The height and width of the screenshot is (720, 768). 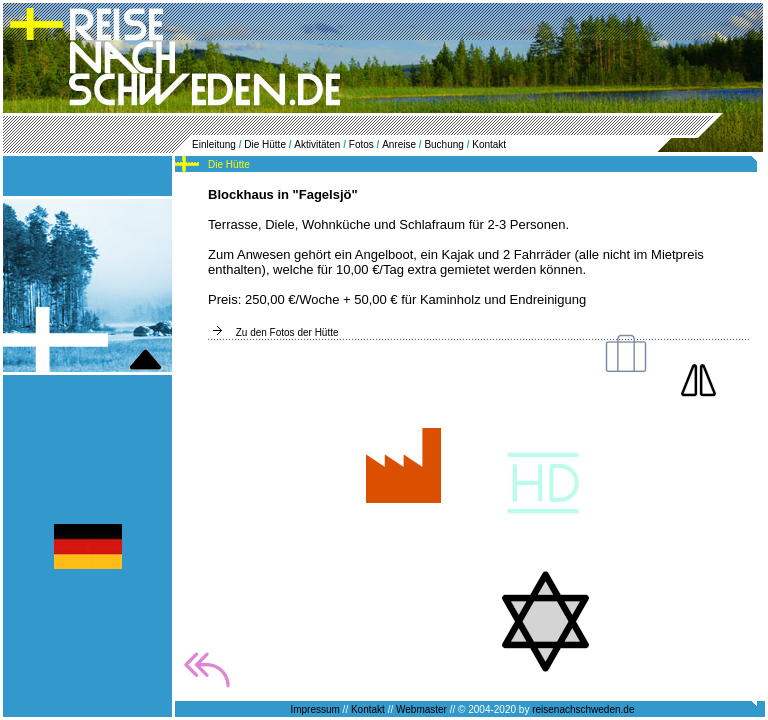 I want to click on flip image horizontally, so click(x=698, y=381).